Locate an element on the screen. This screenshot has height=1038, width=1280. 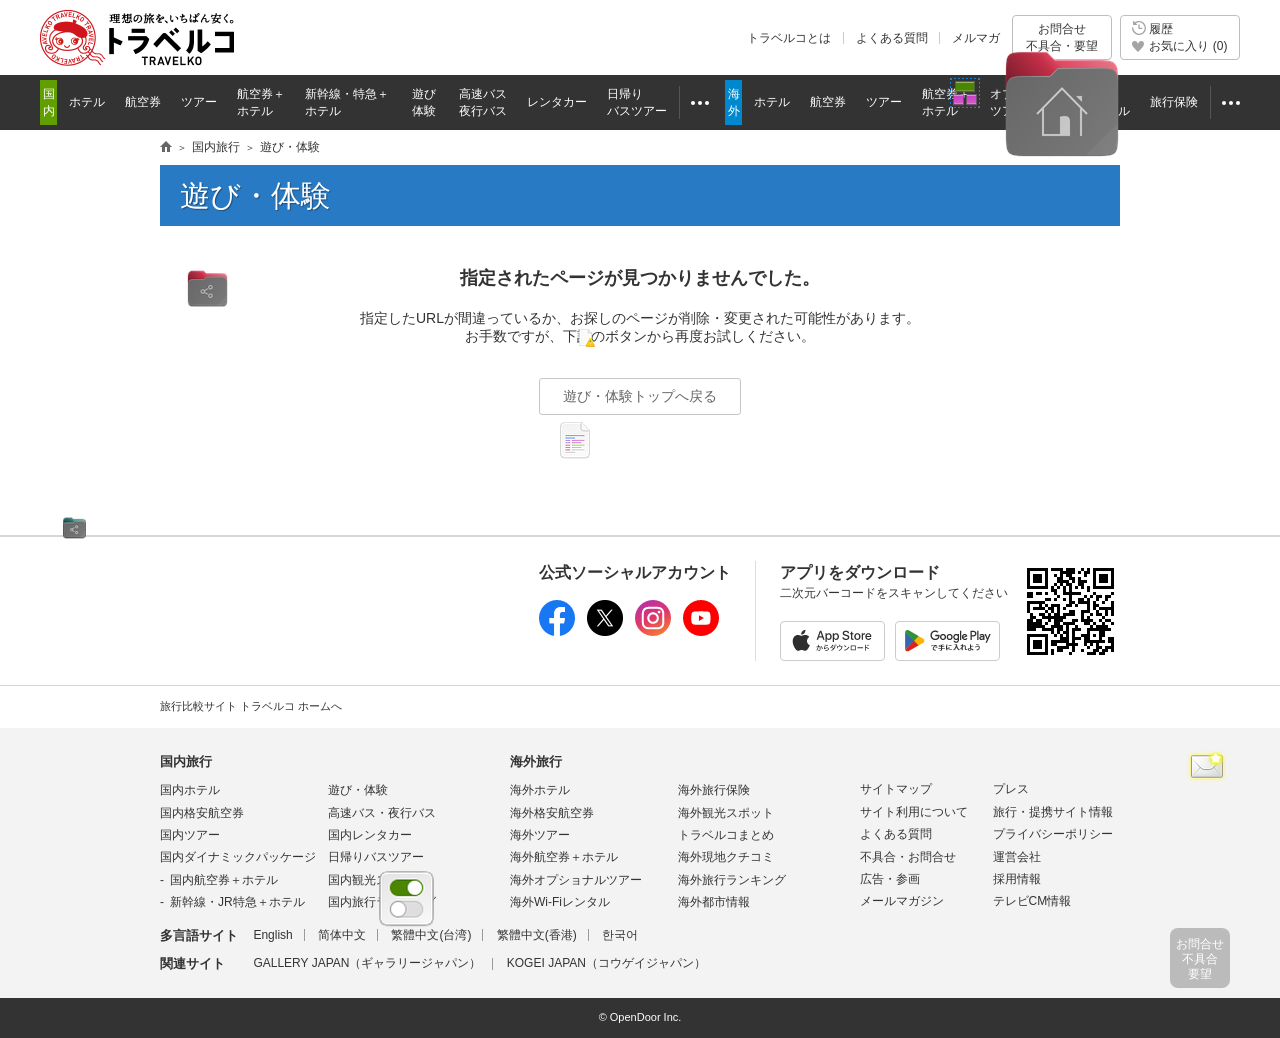
access your public shared folder is located at coordinates (74, 527).